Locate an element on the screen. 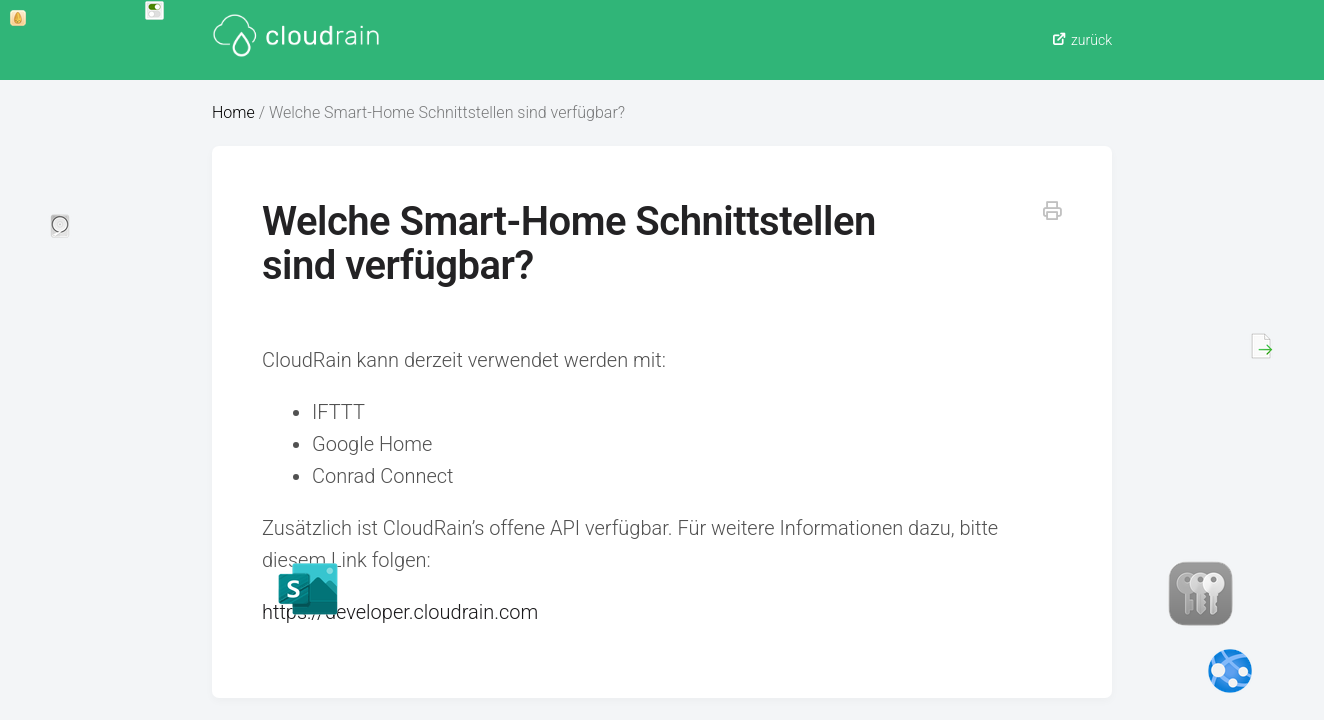  move file to another location is located at coordinates (1261, 346).